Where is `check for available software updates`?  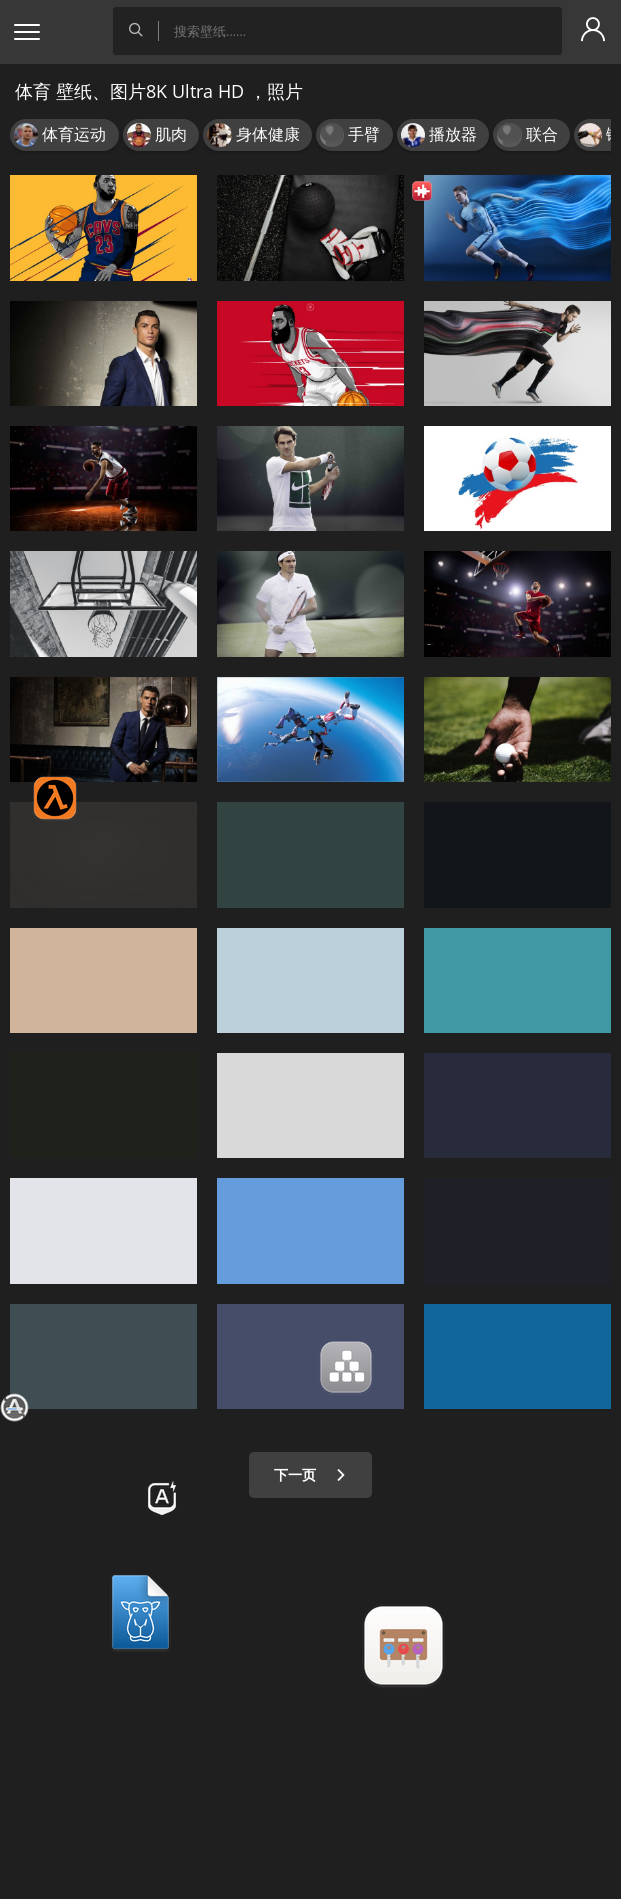
check for available software updates is located at coordinates (14, 1407).